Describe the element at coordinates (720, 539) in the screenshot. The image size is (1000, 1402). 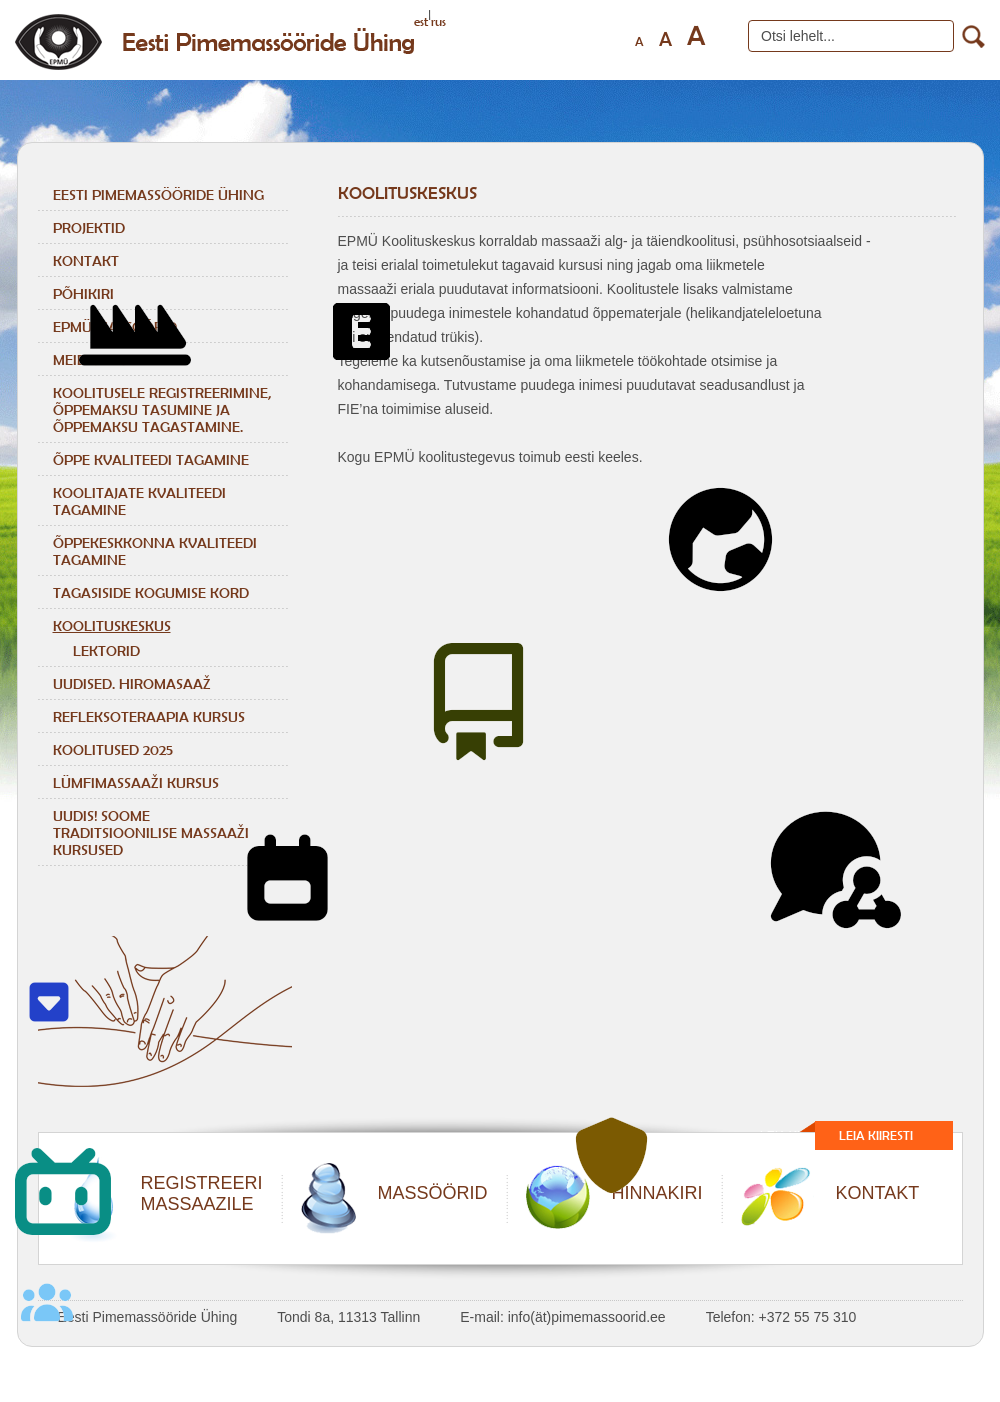
I see `switch to international or global settings` at that location.